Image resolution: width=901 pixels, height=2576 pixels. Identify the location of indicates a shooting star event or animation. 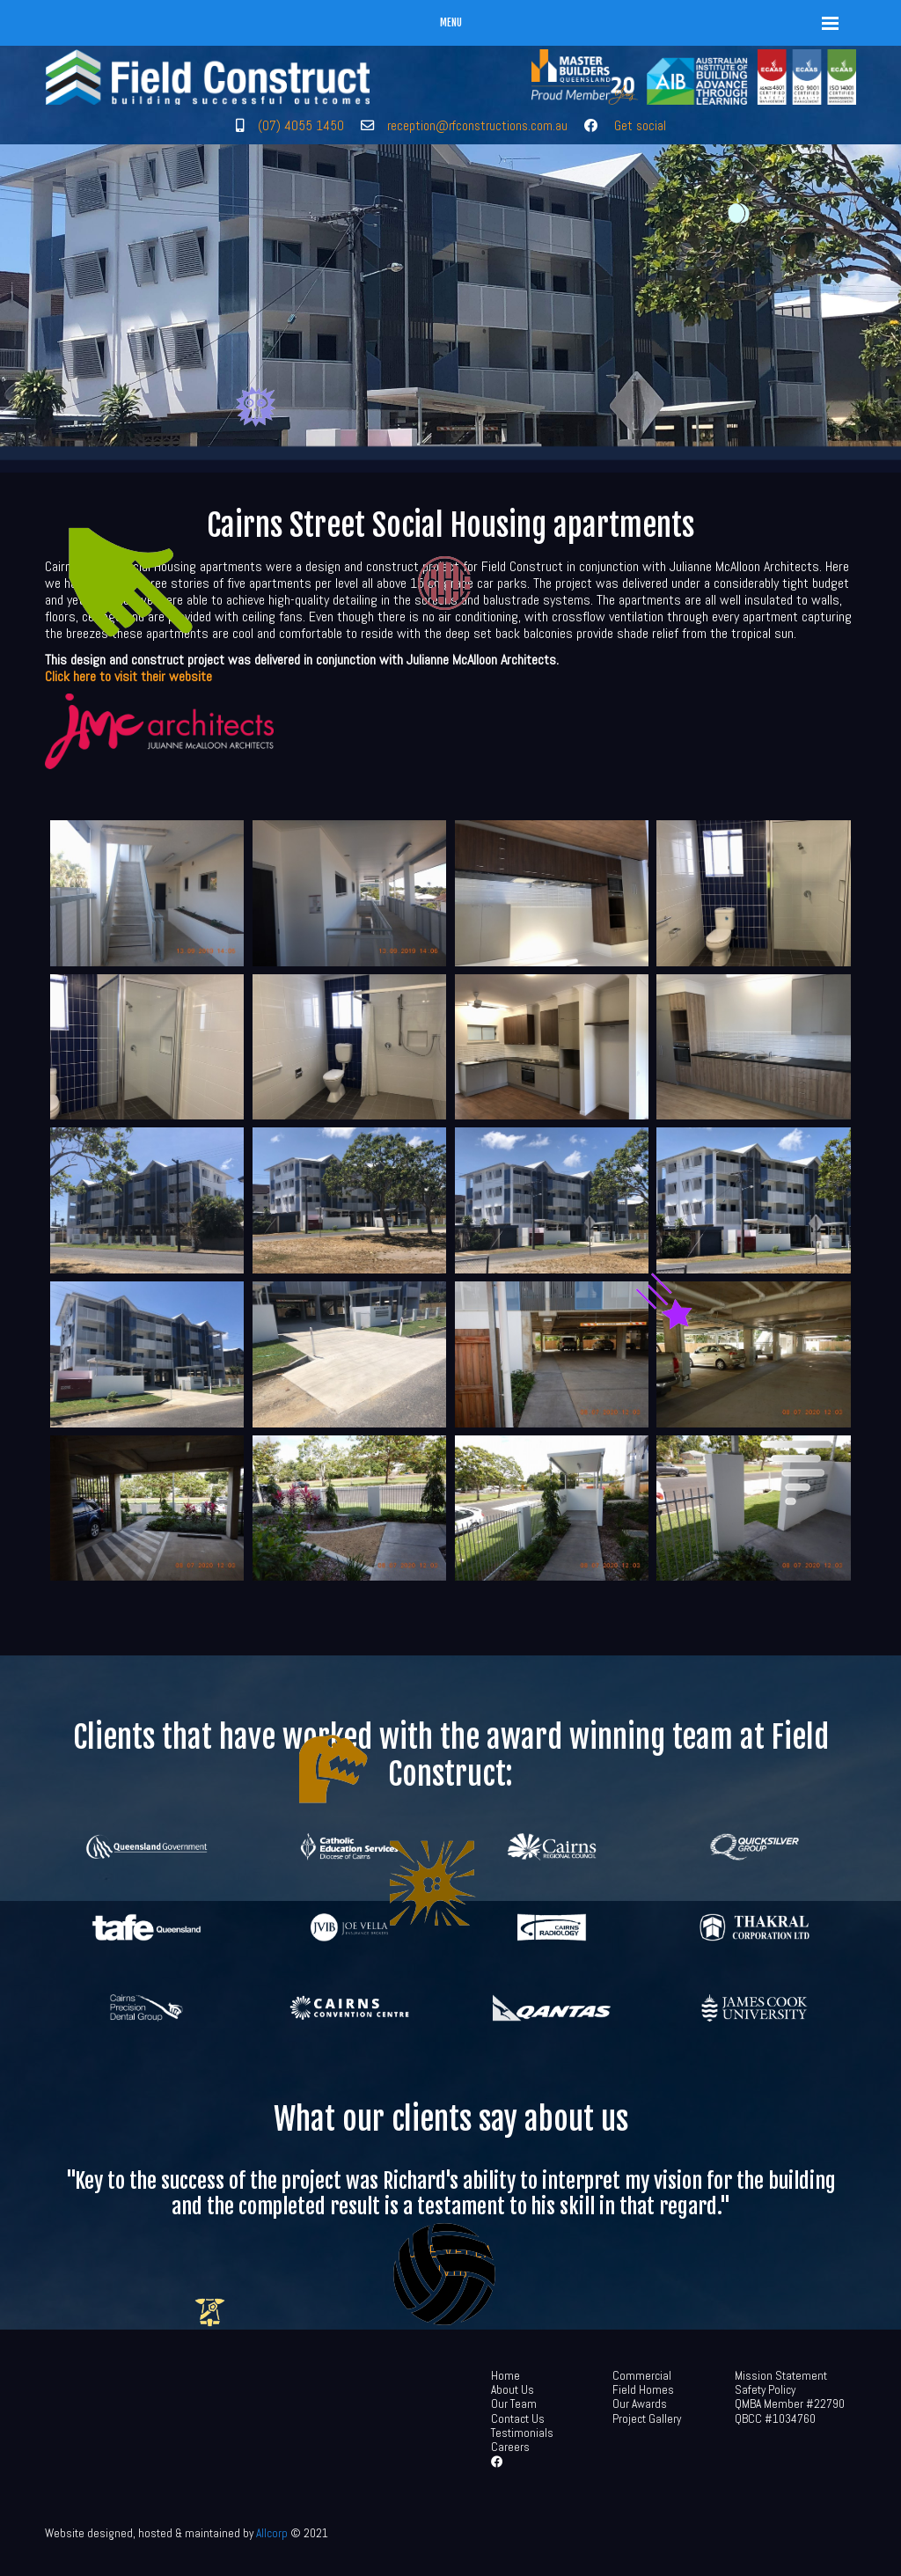
(663, 1301).